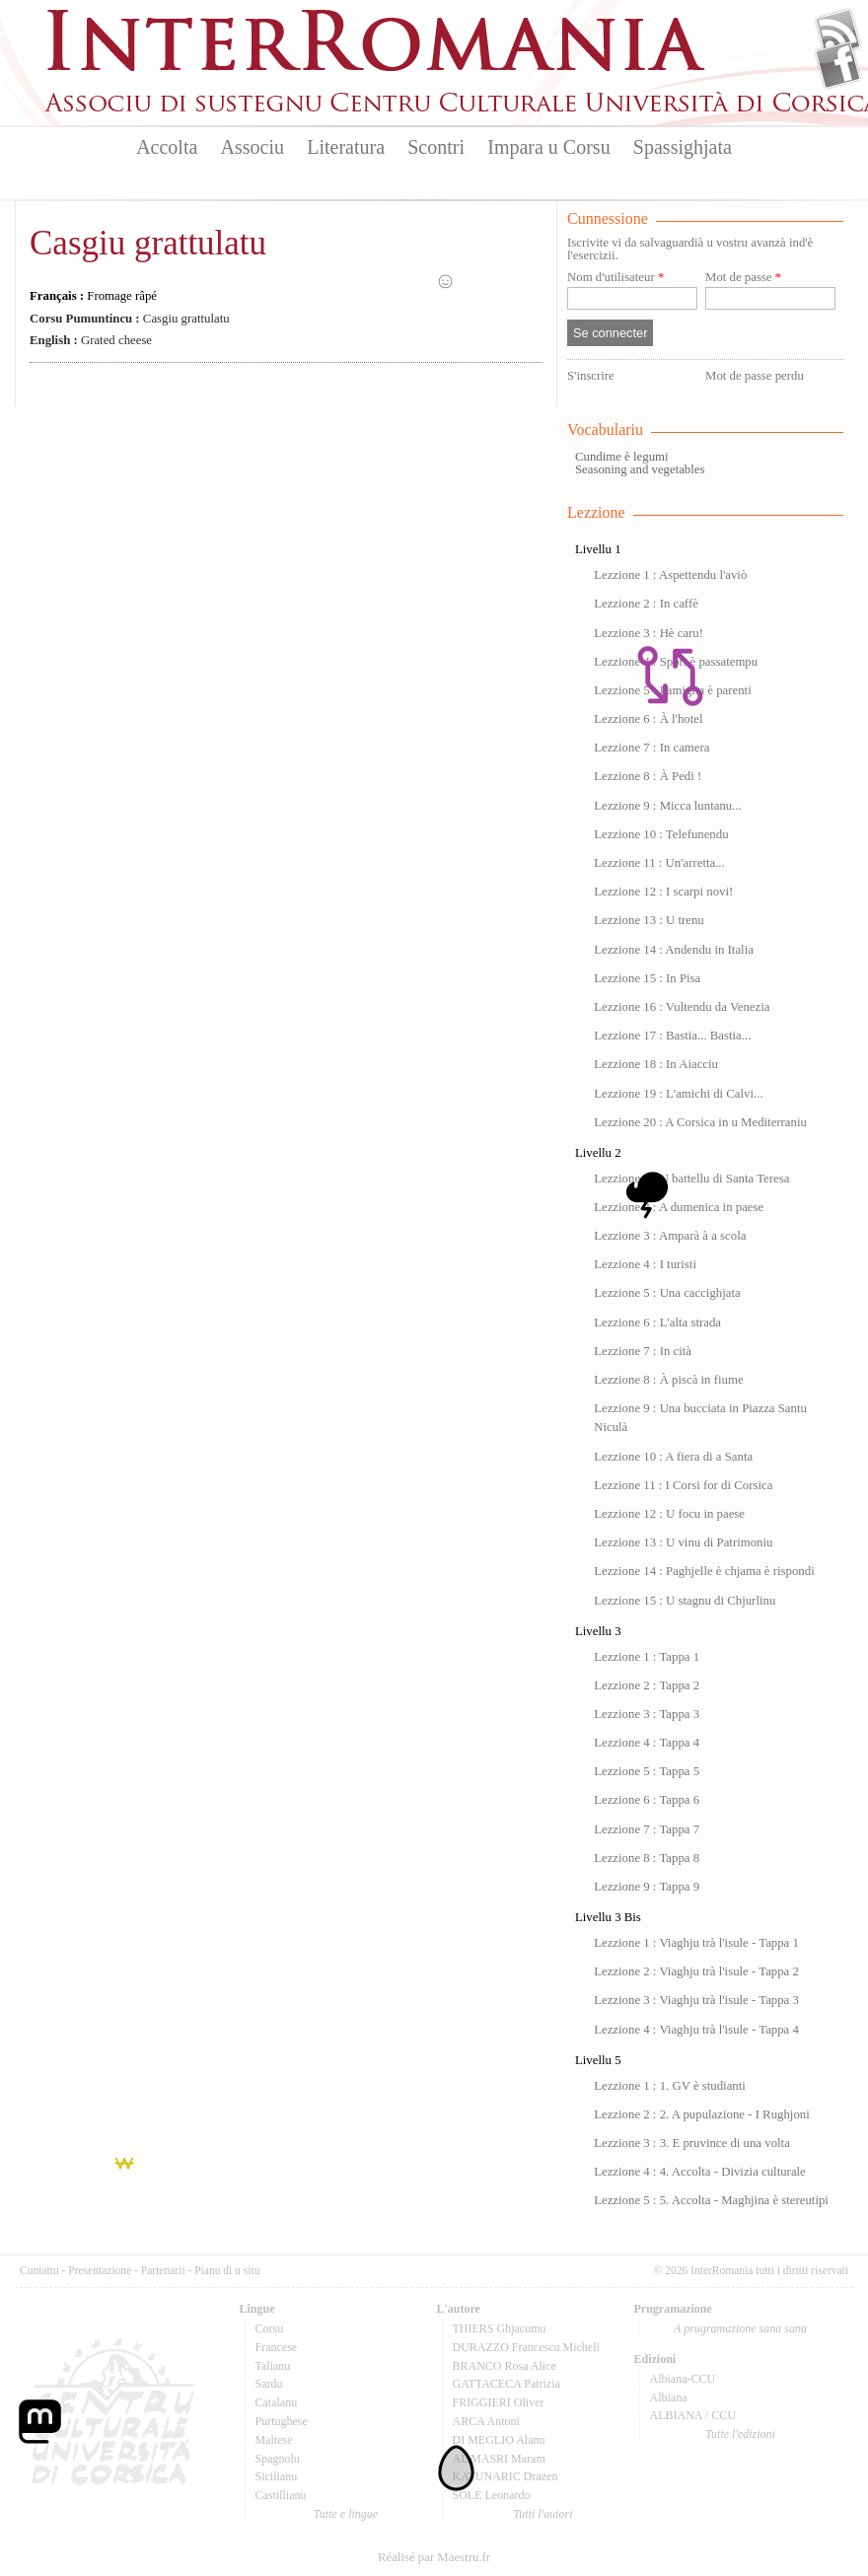 This screenshot has width=868, height=2576. Describe the element at coordinates (456, 2468) in the screenshot. I see `indicates egg or egg-related content` at that location.